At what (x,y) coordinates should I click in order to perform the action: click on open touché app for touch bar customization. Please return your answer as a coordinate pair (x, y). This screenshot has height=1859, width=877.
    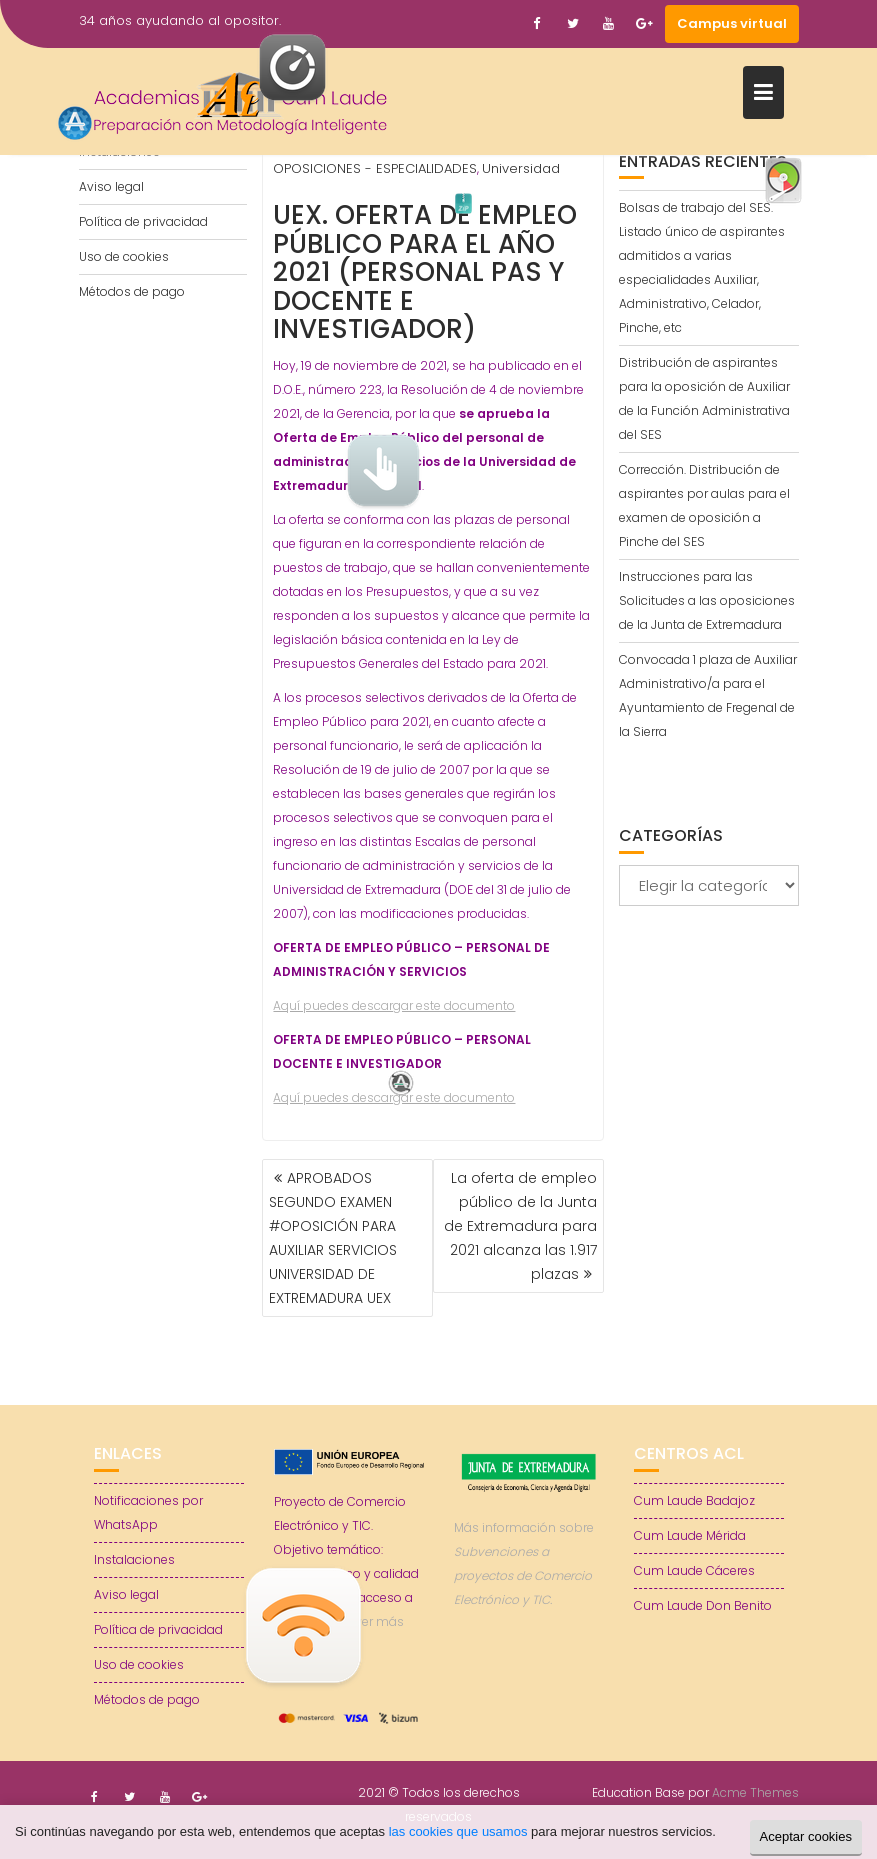
    Looking at the image, I should click on (383, 470).